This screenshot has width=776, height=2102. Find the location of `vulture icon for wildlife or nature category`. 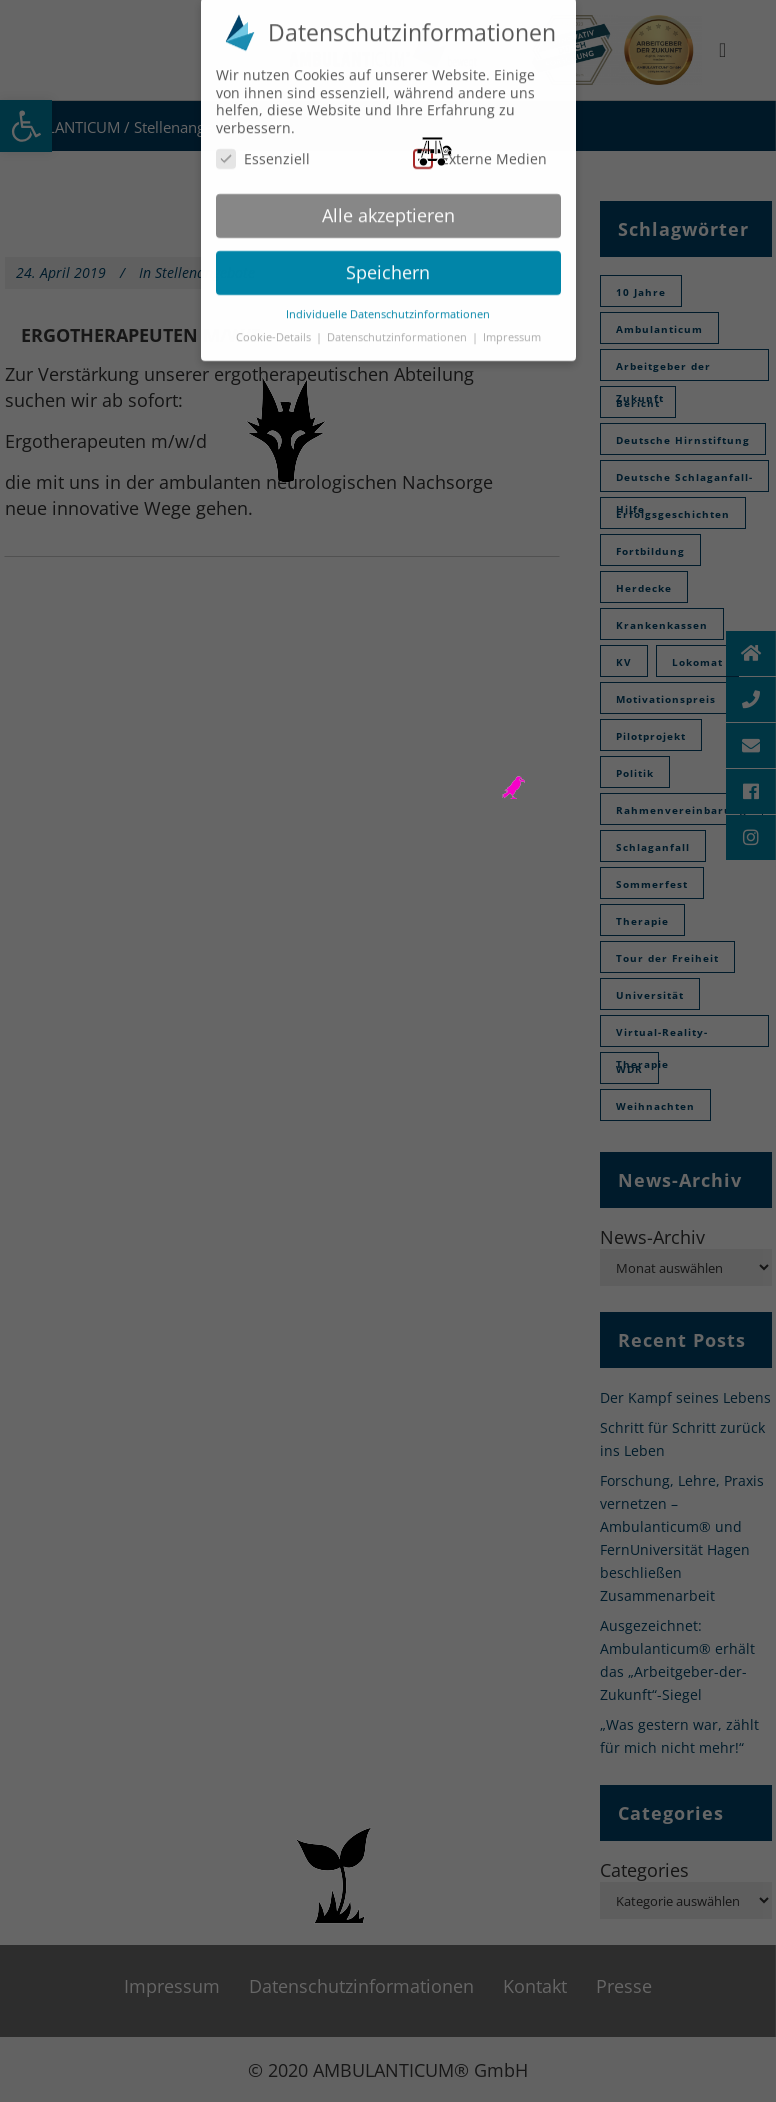

vulture icon for wildlife or nature category is located at coordinates (513, 787).